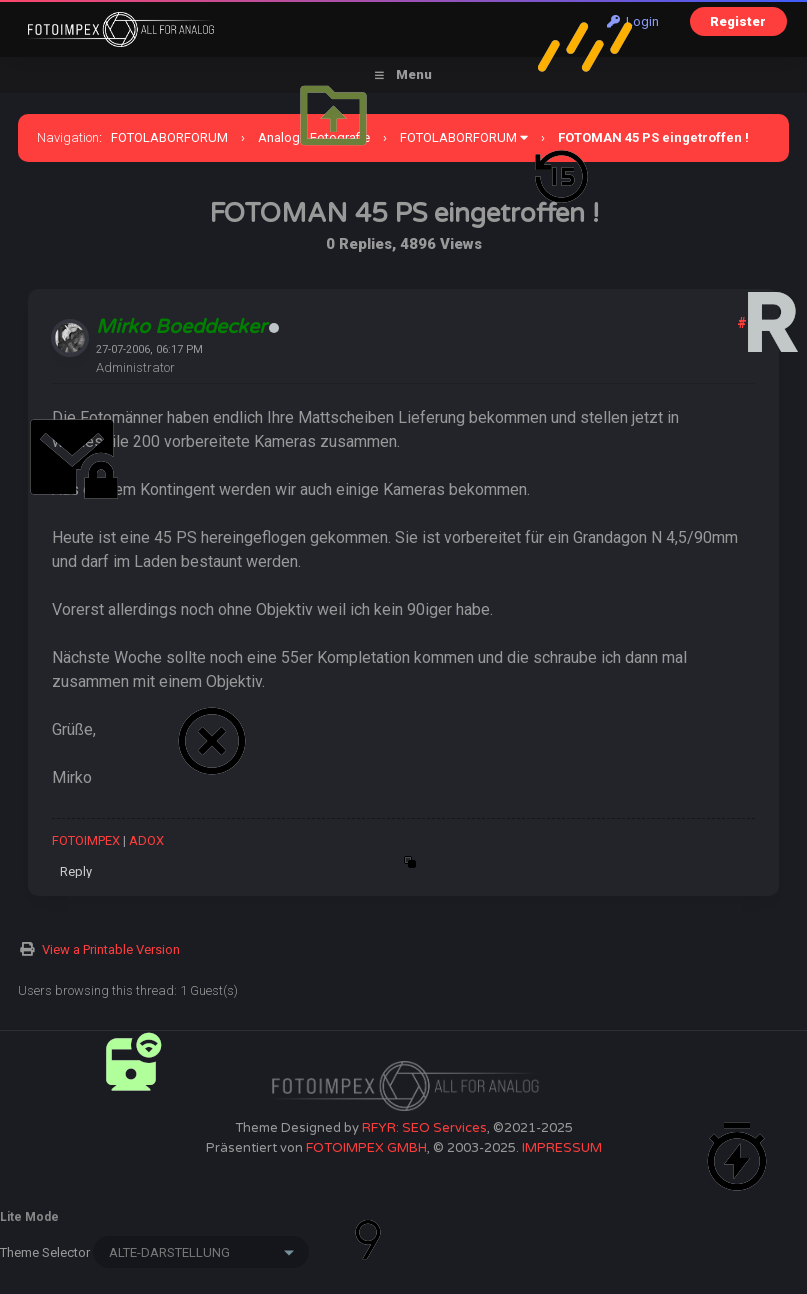 The width and height of the screenshot is (807, 1294). I want to click on secure or encrypted email, so click(72, 457).